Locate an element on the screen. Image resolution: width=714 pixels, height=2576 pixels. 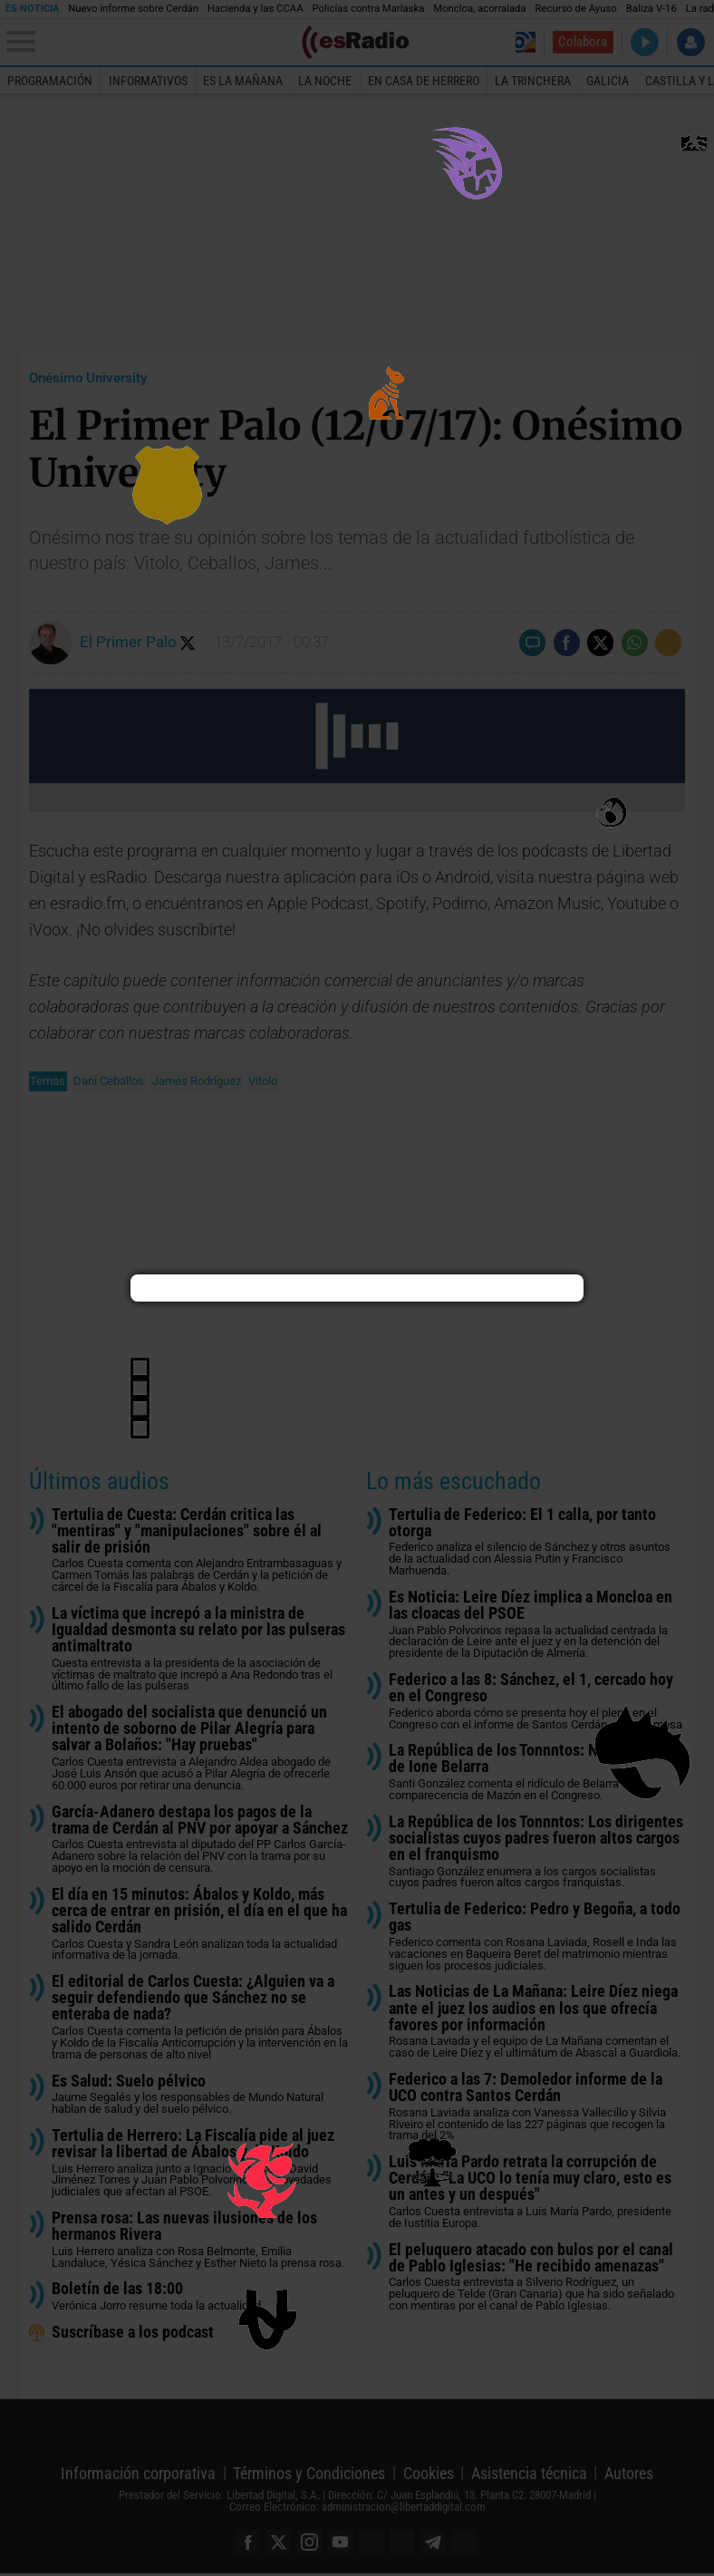
represents the ophiuchus zodiac sign is located at coordinates (267, 2319).